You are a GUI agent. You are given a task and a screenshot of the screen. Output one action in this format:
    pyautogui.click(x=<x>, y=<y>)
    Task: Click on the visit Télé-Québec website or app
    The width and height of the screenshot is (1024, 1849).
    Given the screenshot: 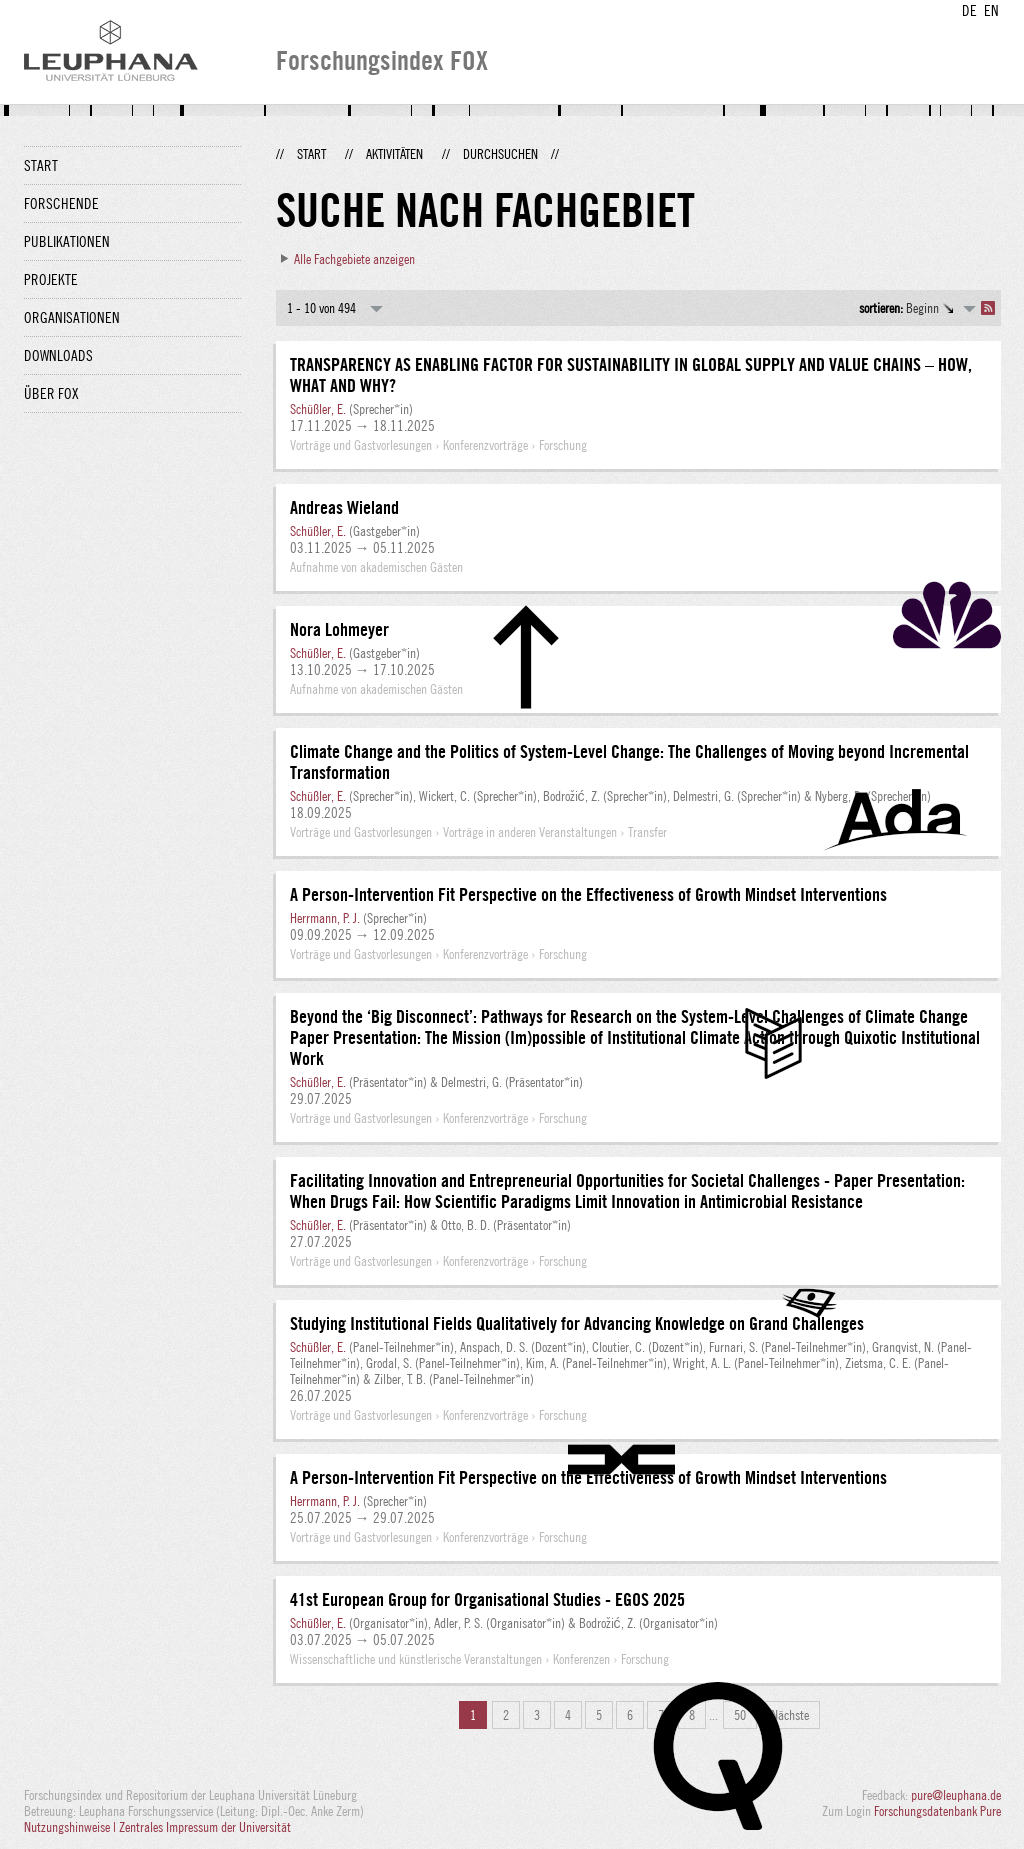 What is the action you would take?
    pyautogui.click(x=809, y=1303)
    